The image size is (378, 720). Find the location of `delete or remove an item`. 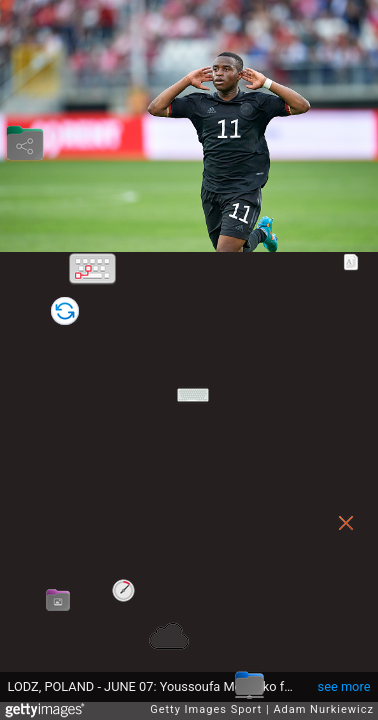

delete or remove an item is located at coordinates (346, 523).